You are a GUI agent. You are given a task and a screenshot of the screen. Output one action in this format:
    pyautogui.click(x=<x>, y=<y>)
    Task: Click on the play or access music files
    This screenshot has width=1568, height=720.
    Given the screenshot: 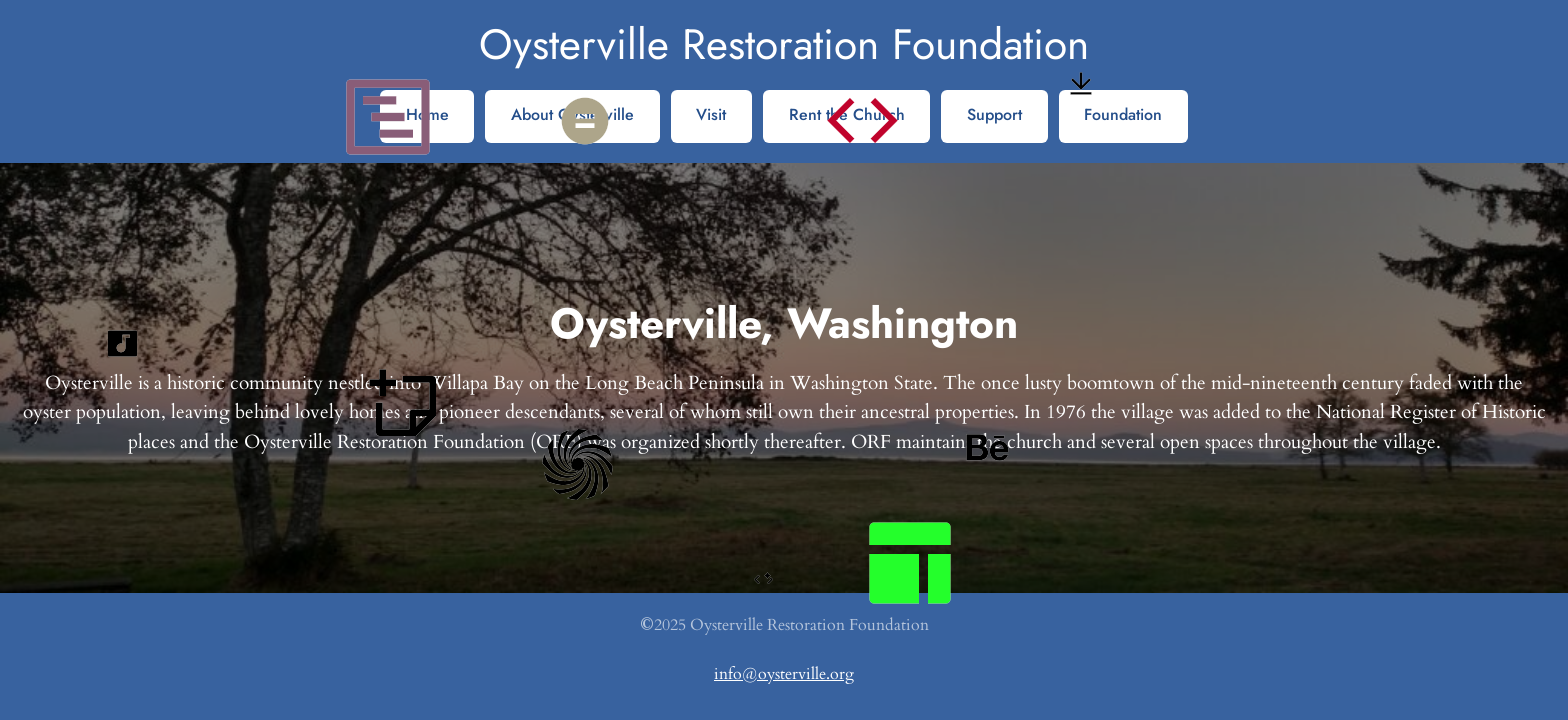 What is the action you would take?
    pyautogui.click(x=122, y=343)
    